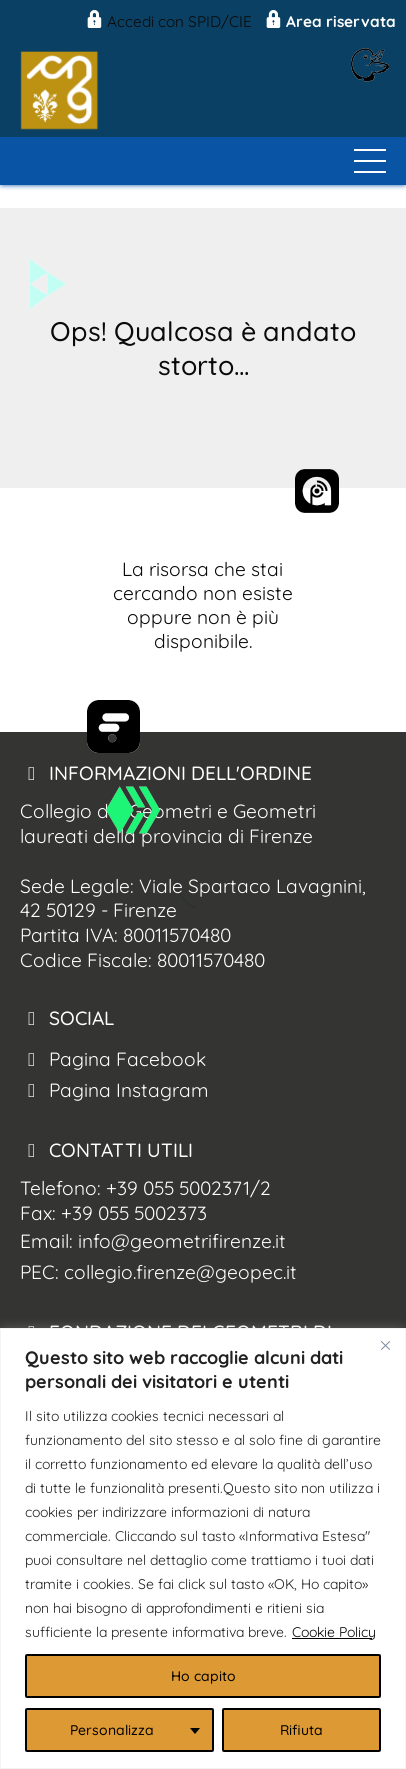 The image size is (406, 1769). I want to click on hive blockchain logo, so click(133, 810).